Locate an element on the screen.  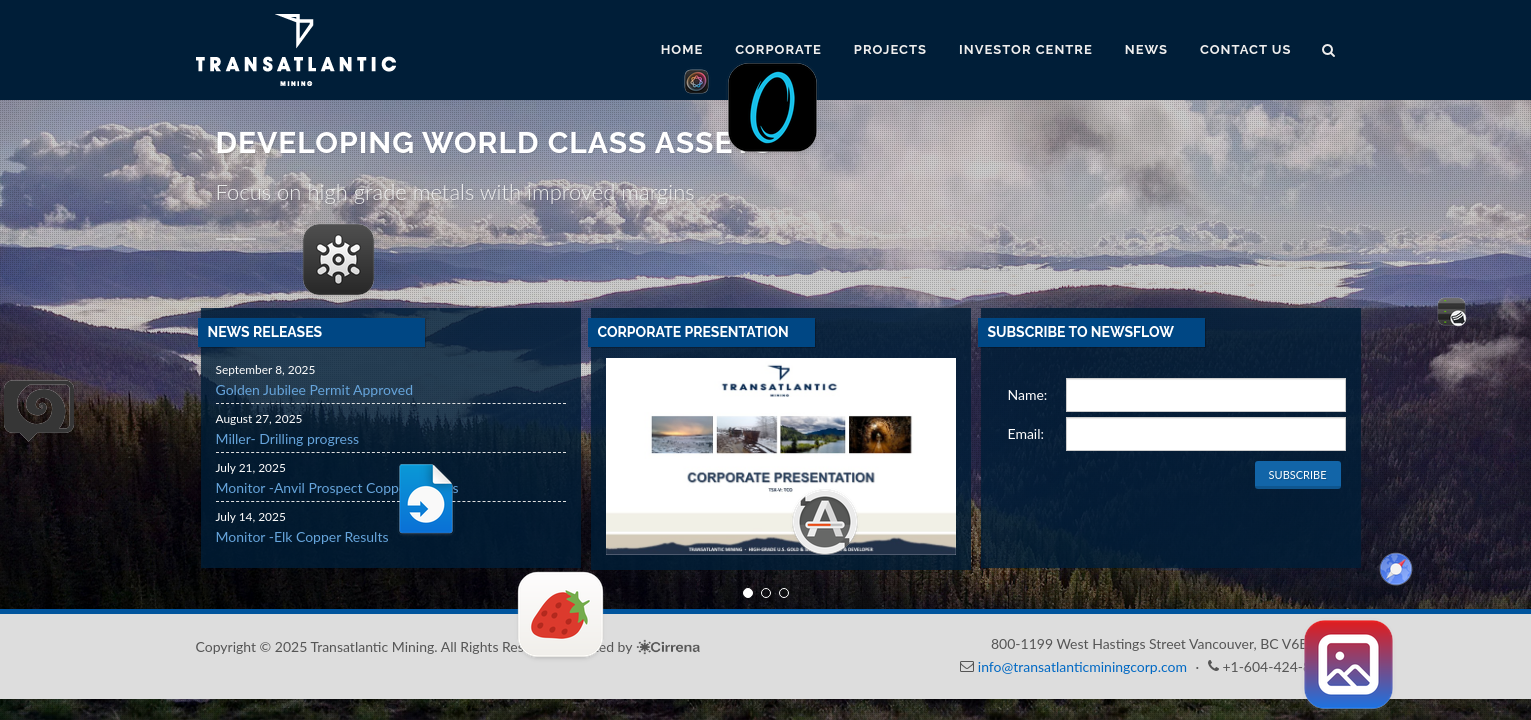
open Image Playground app is located at coordinates (696, 81).